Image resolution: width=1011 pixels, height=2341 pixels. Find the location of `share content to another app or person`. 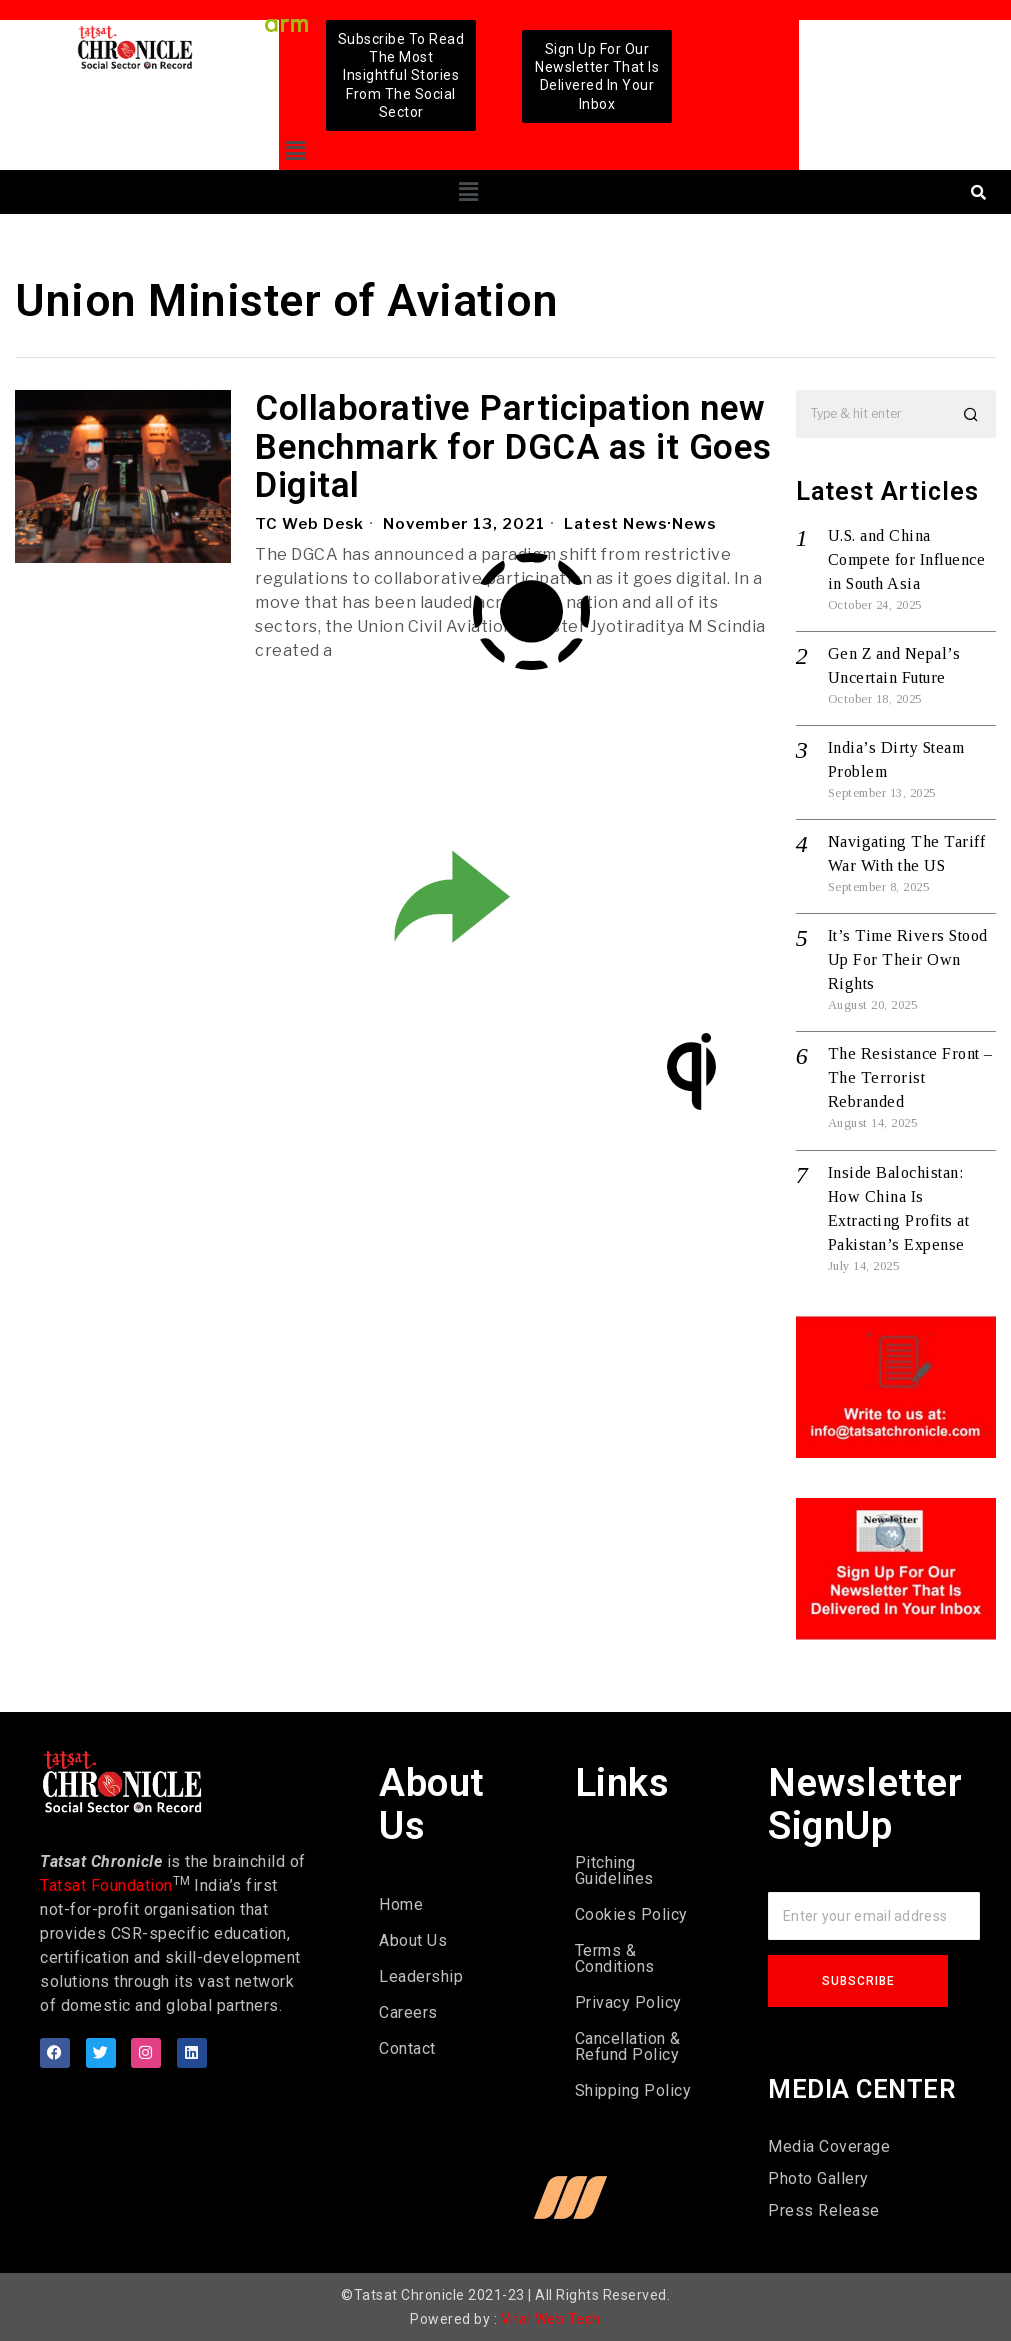

share content to another app or person is located at coordinates (446, 902).